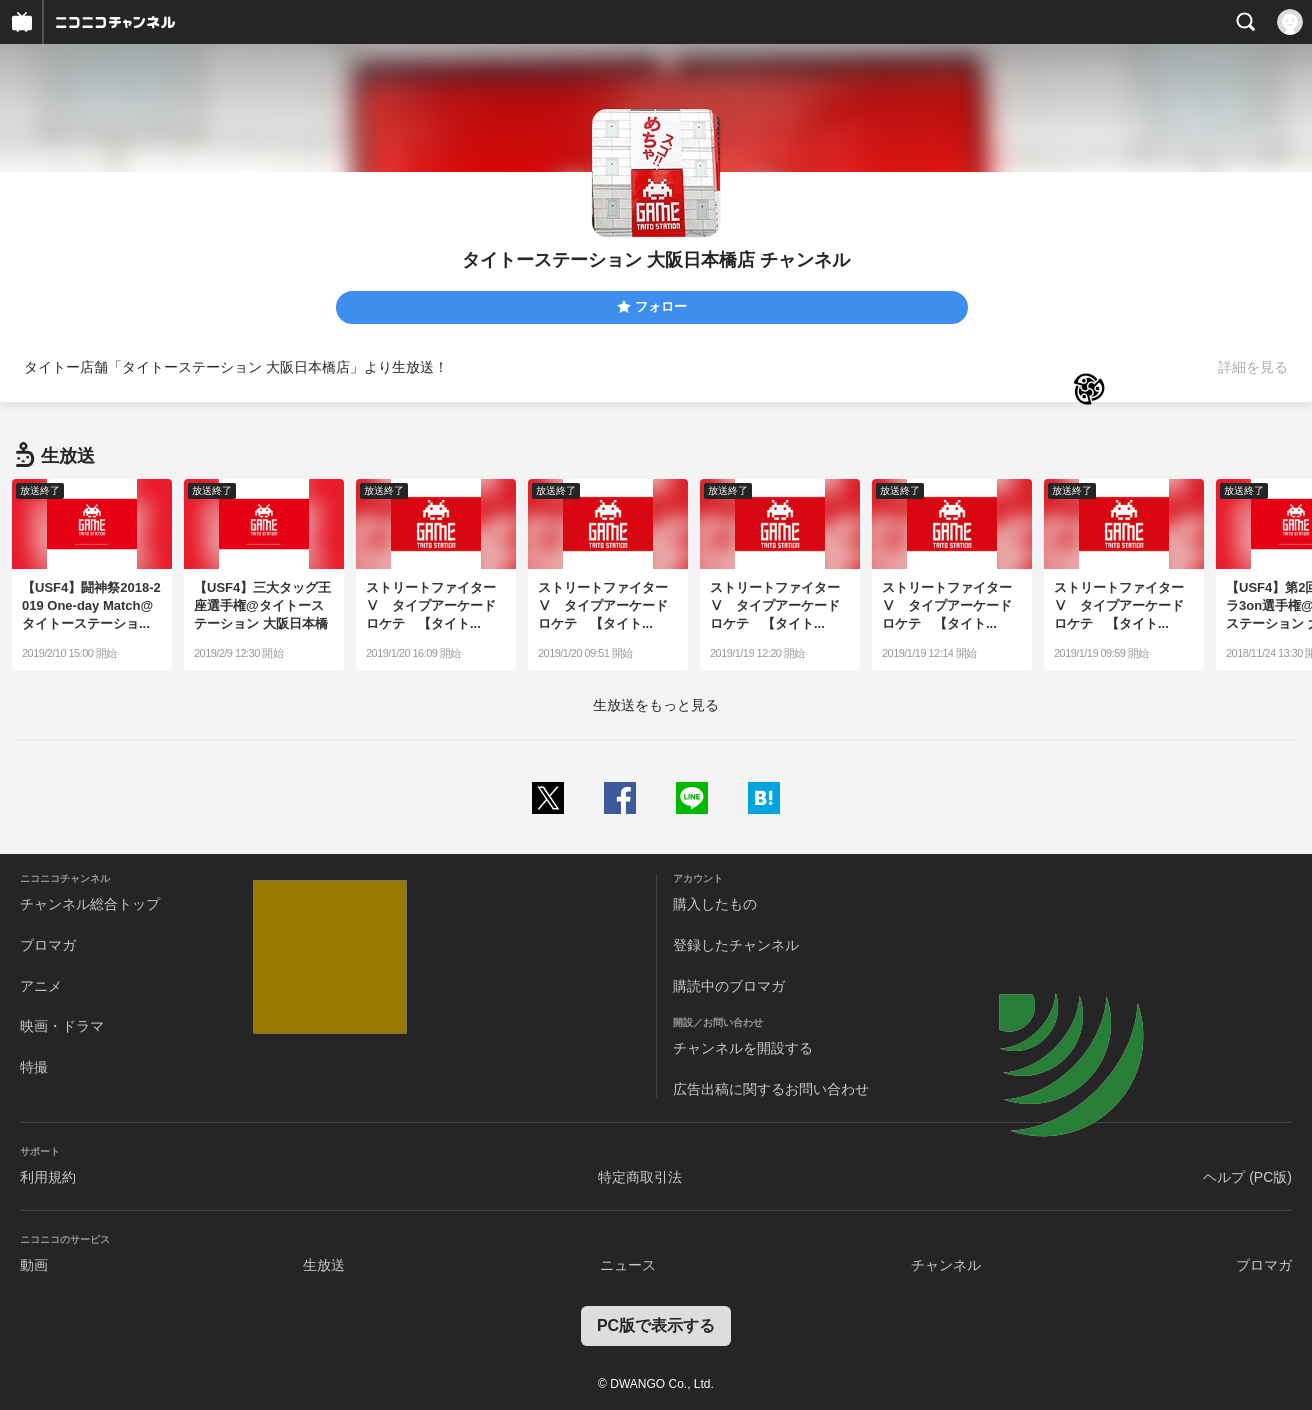 This screenshot has height=1410, width=1312. Describe the element at coordinates (1089, 389) in the screenshot. I see `indicates maximum security or multi-factor authentication enabled` at that location.